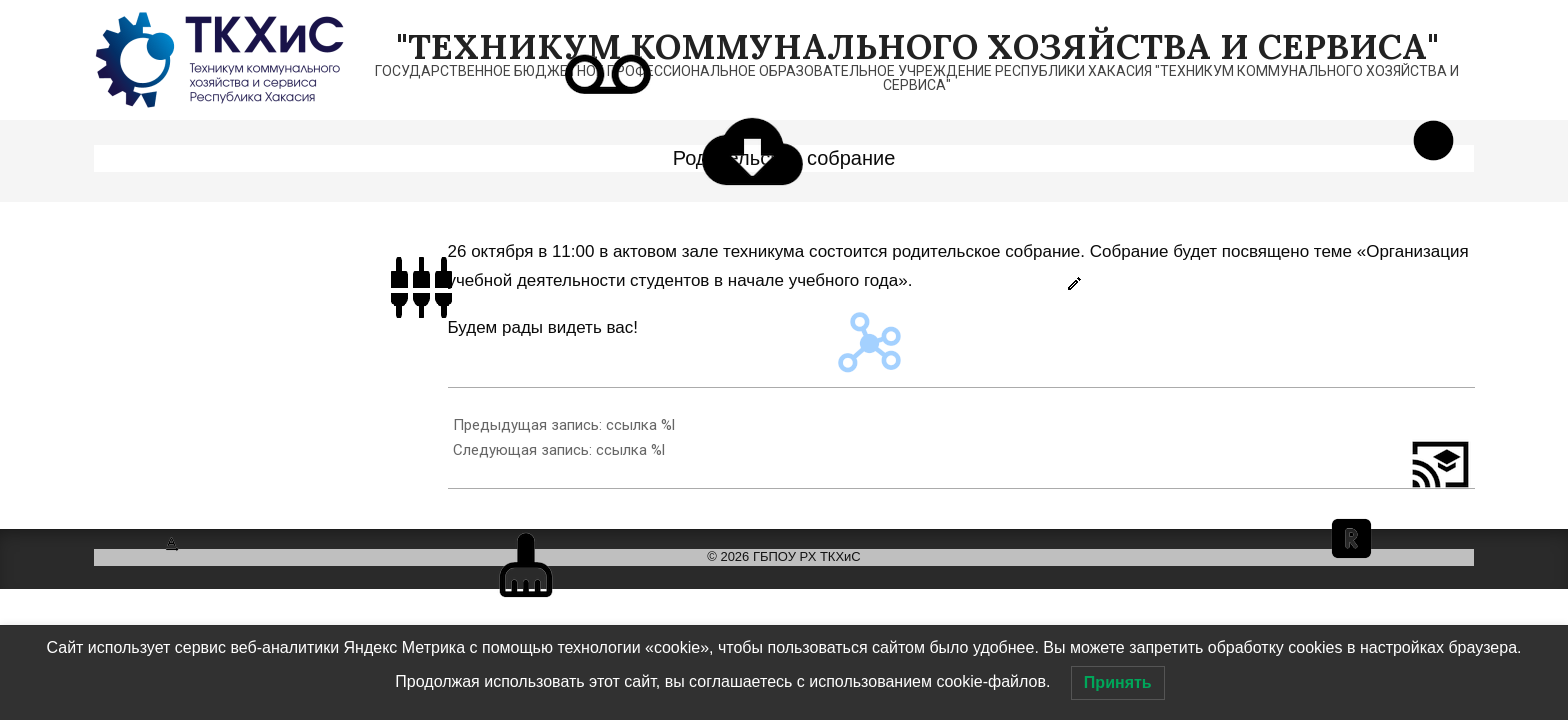 Image resolution: width=1568 pixels, height=720 pixels. Describe the element at coordinates (1351, 538) in the screenshot. I see `indicates a rating or review section` at that location.